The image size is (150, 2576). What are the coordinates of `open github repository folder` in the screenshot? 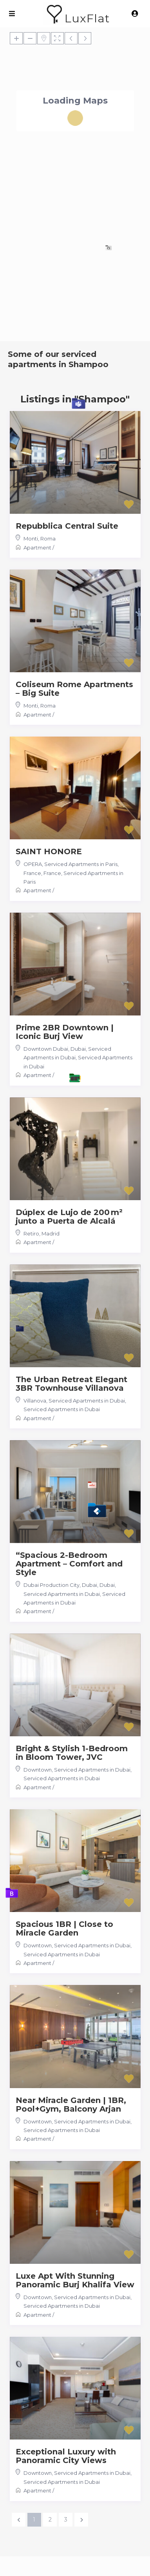 It's located at (108, 248).